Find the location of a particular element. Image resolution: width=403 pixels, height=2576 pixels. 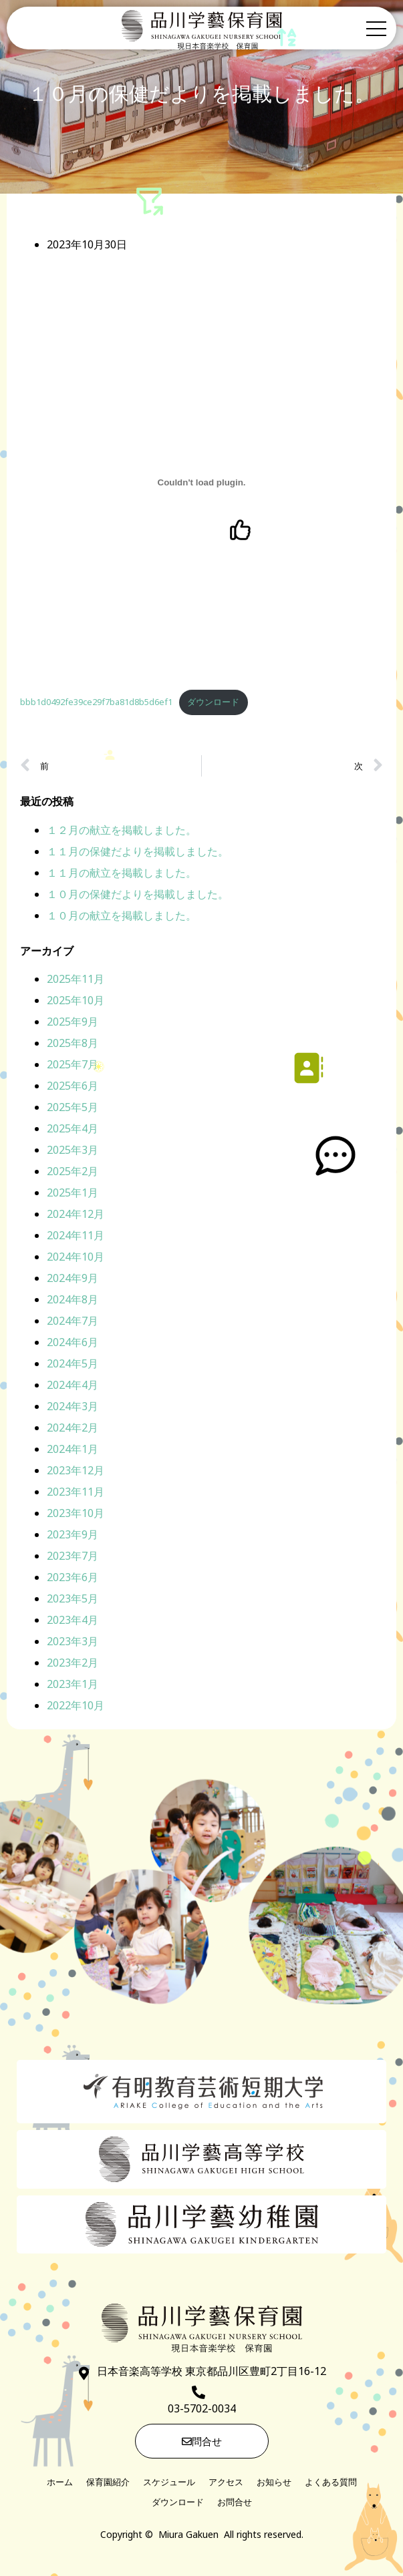

galactic republic logo from star wars is located at coordinates (98, 1066).